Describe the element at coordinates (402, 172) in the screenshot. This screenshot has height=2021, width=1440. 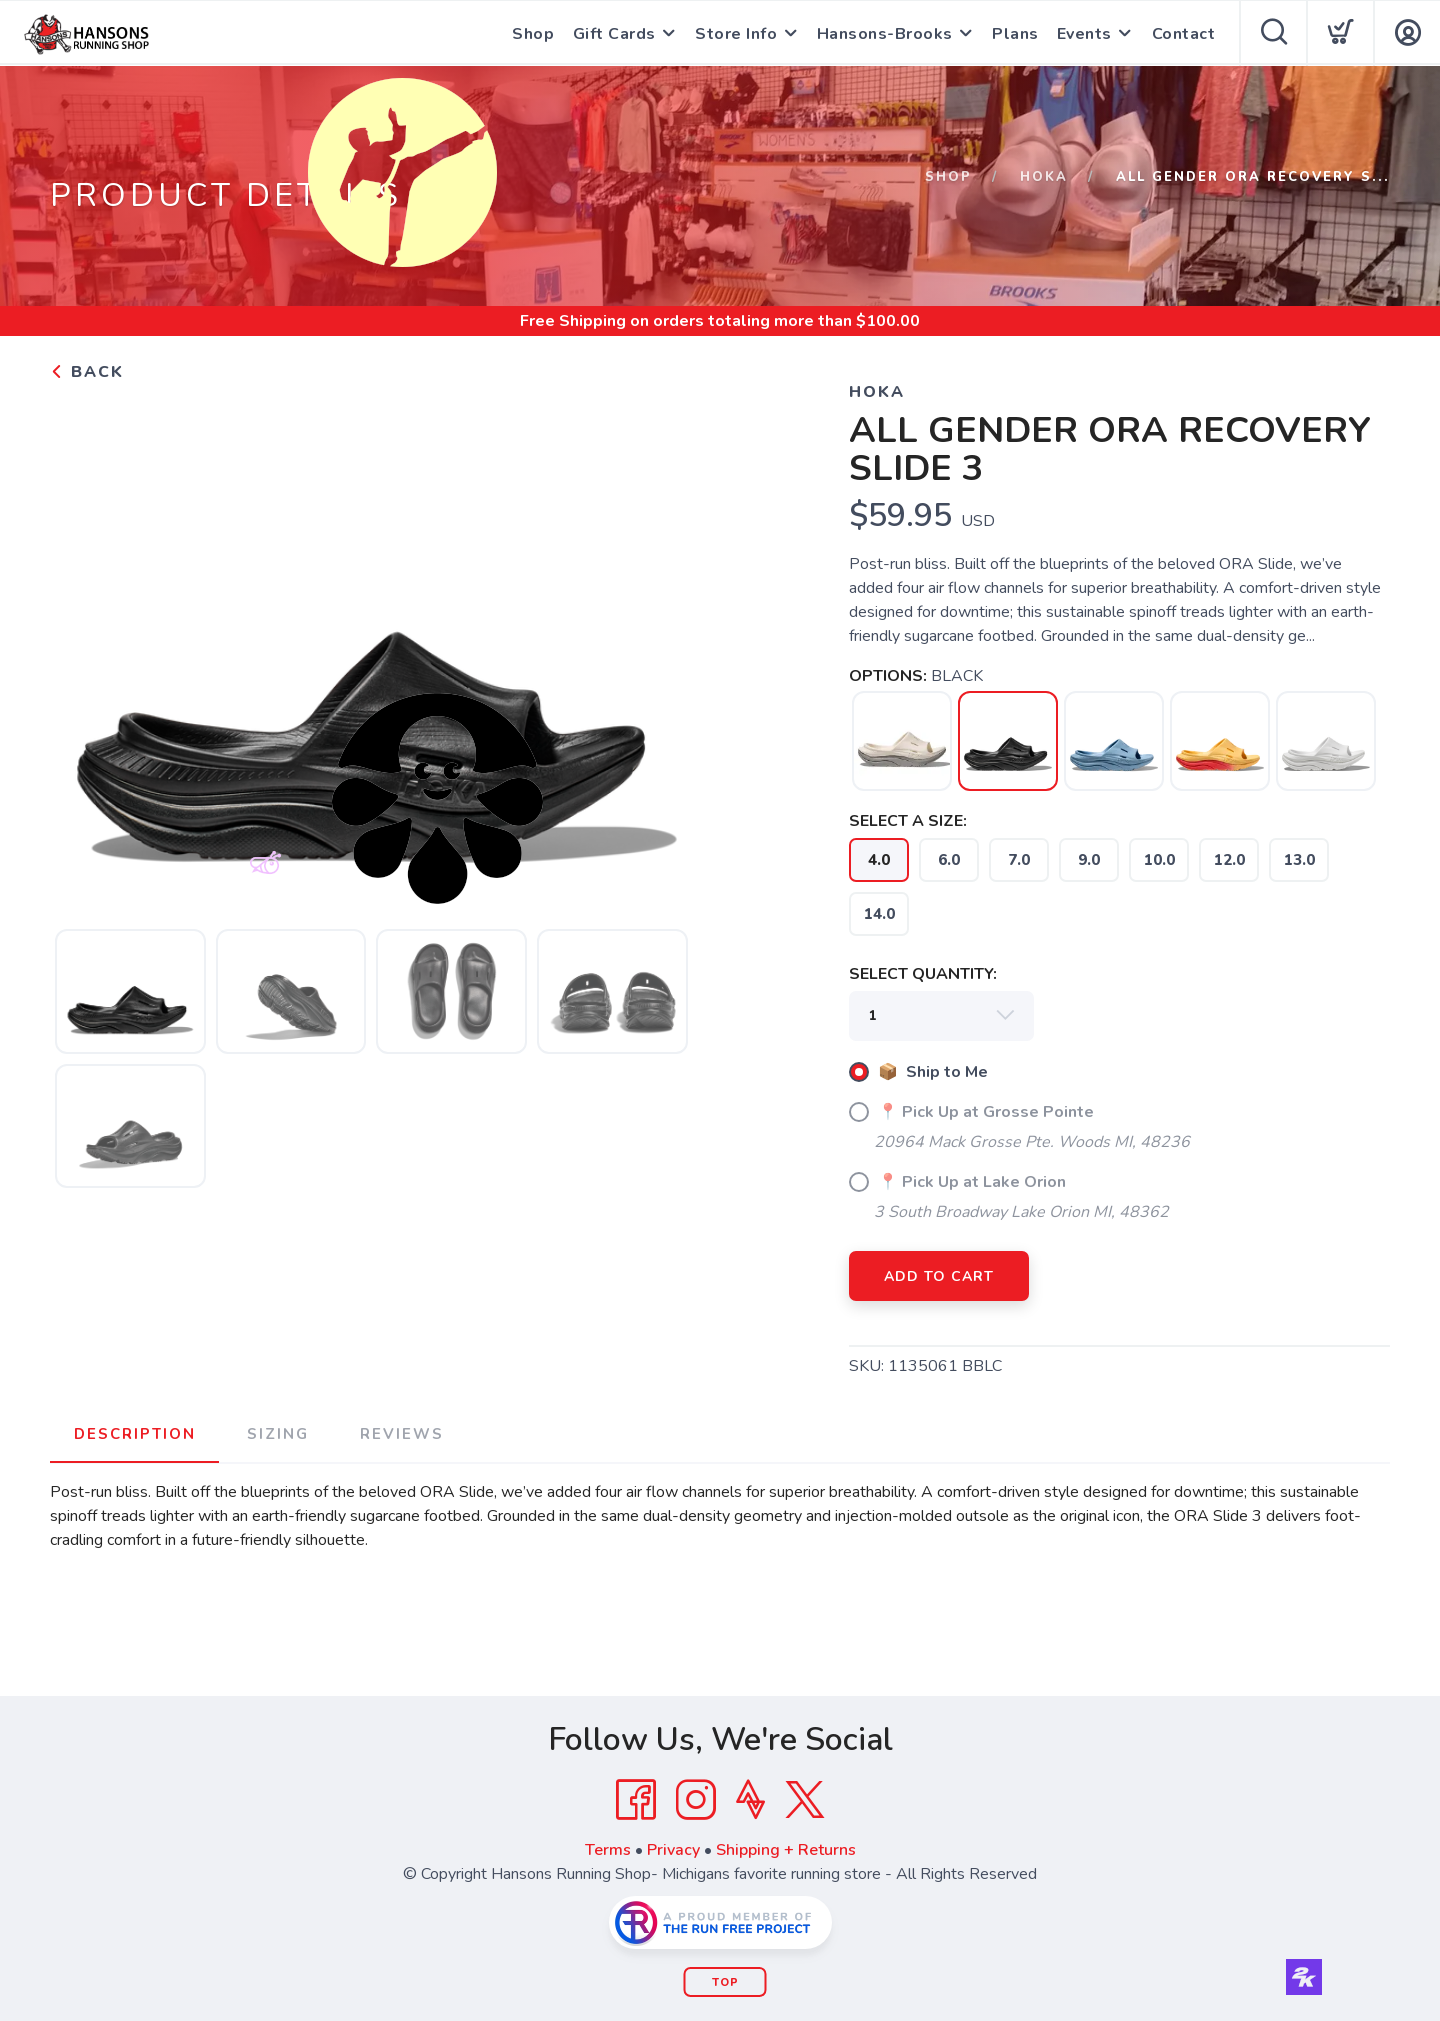
I see `sidekiq background job processing service logo` at that location.